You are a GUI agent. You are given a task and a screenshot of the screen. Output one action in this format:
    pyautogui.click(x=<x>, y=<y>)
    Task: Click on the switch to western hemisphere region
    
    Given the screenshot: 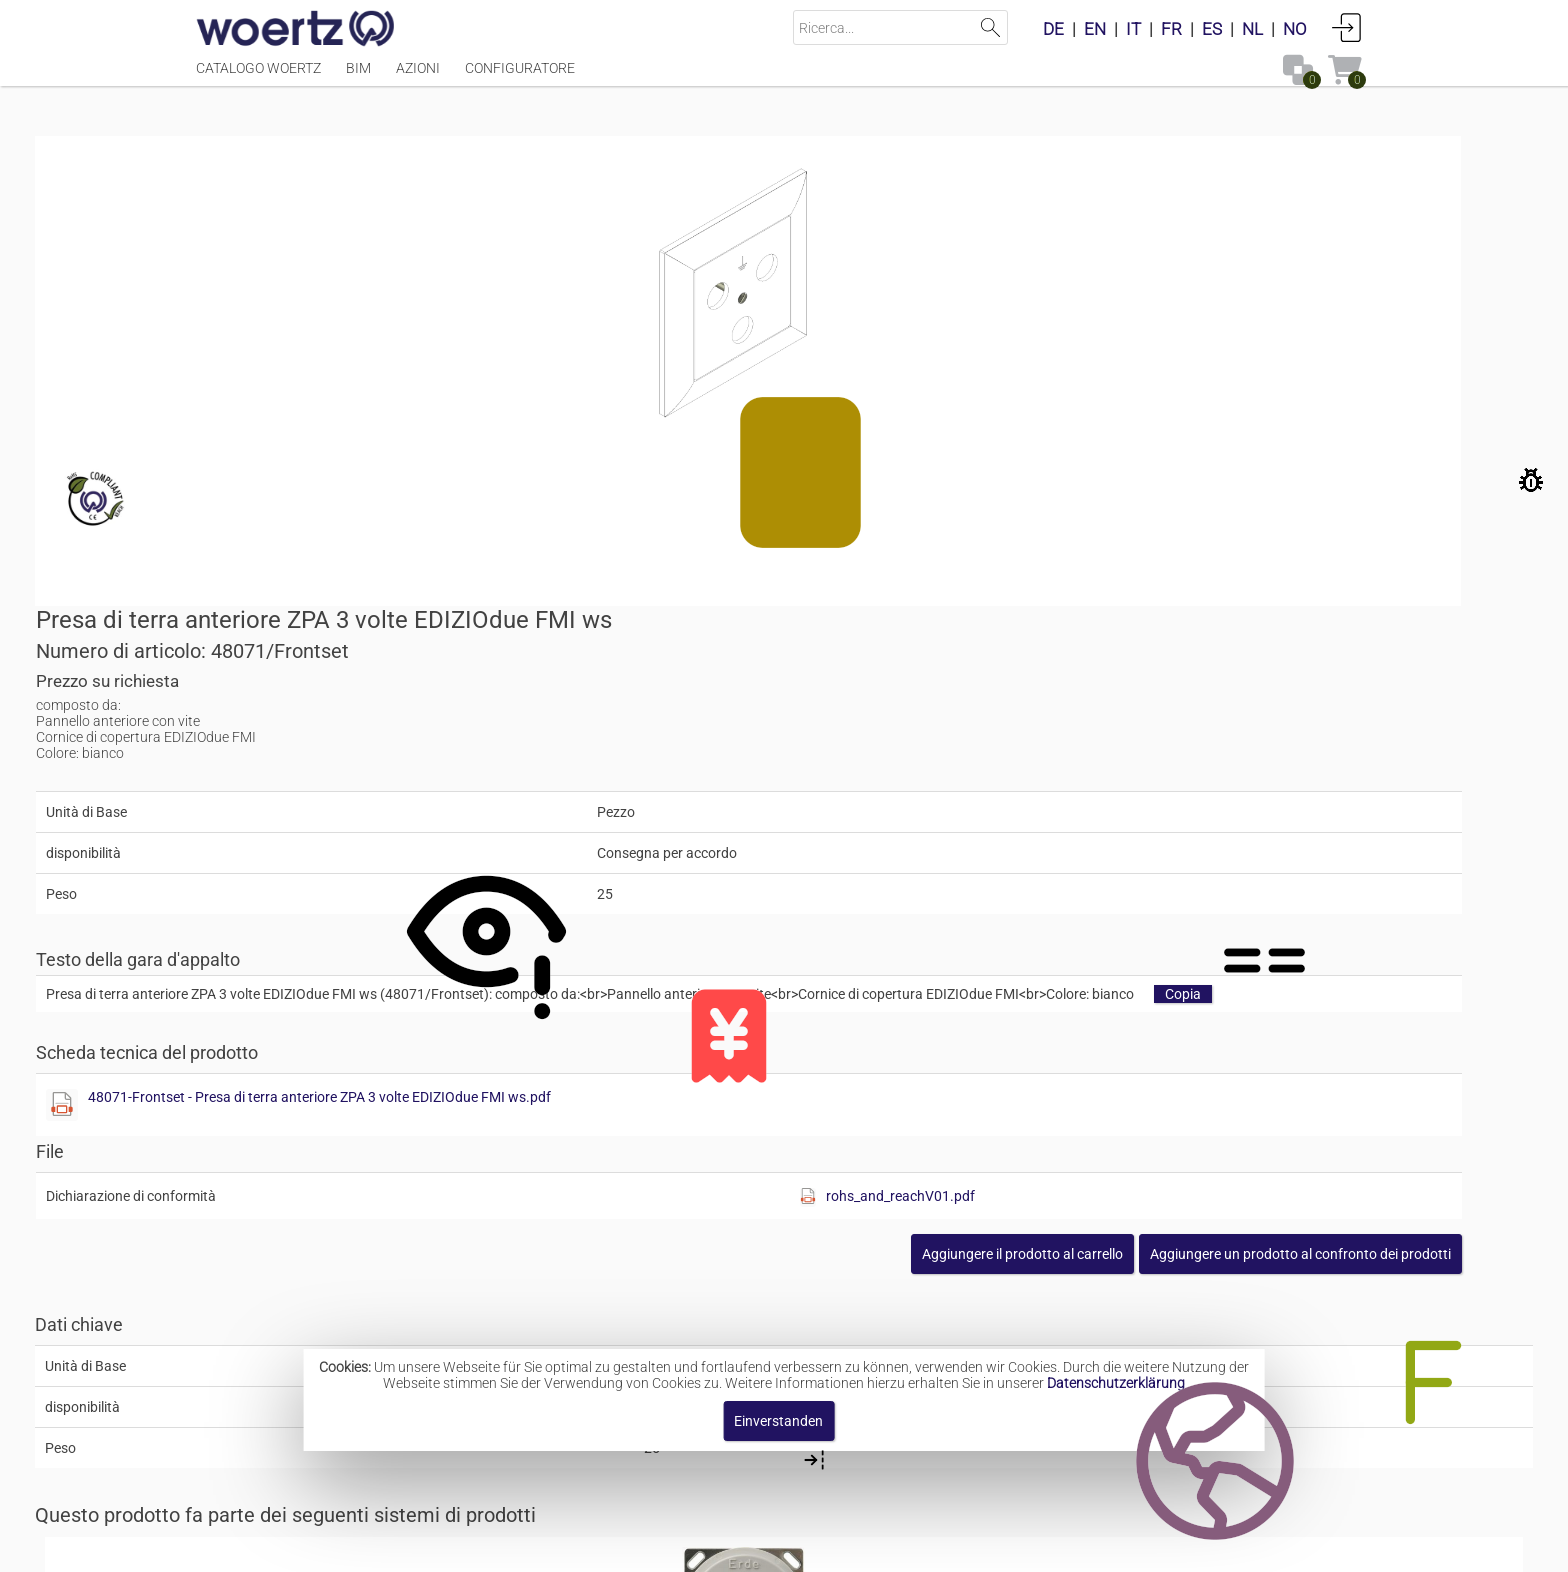 What is the action you would take?
    pyautogui.click(x=1215, y=1461)
    